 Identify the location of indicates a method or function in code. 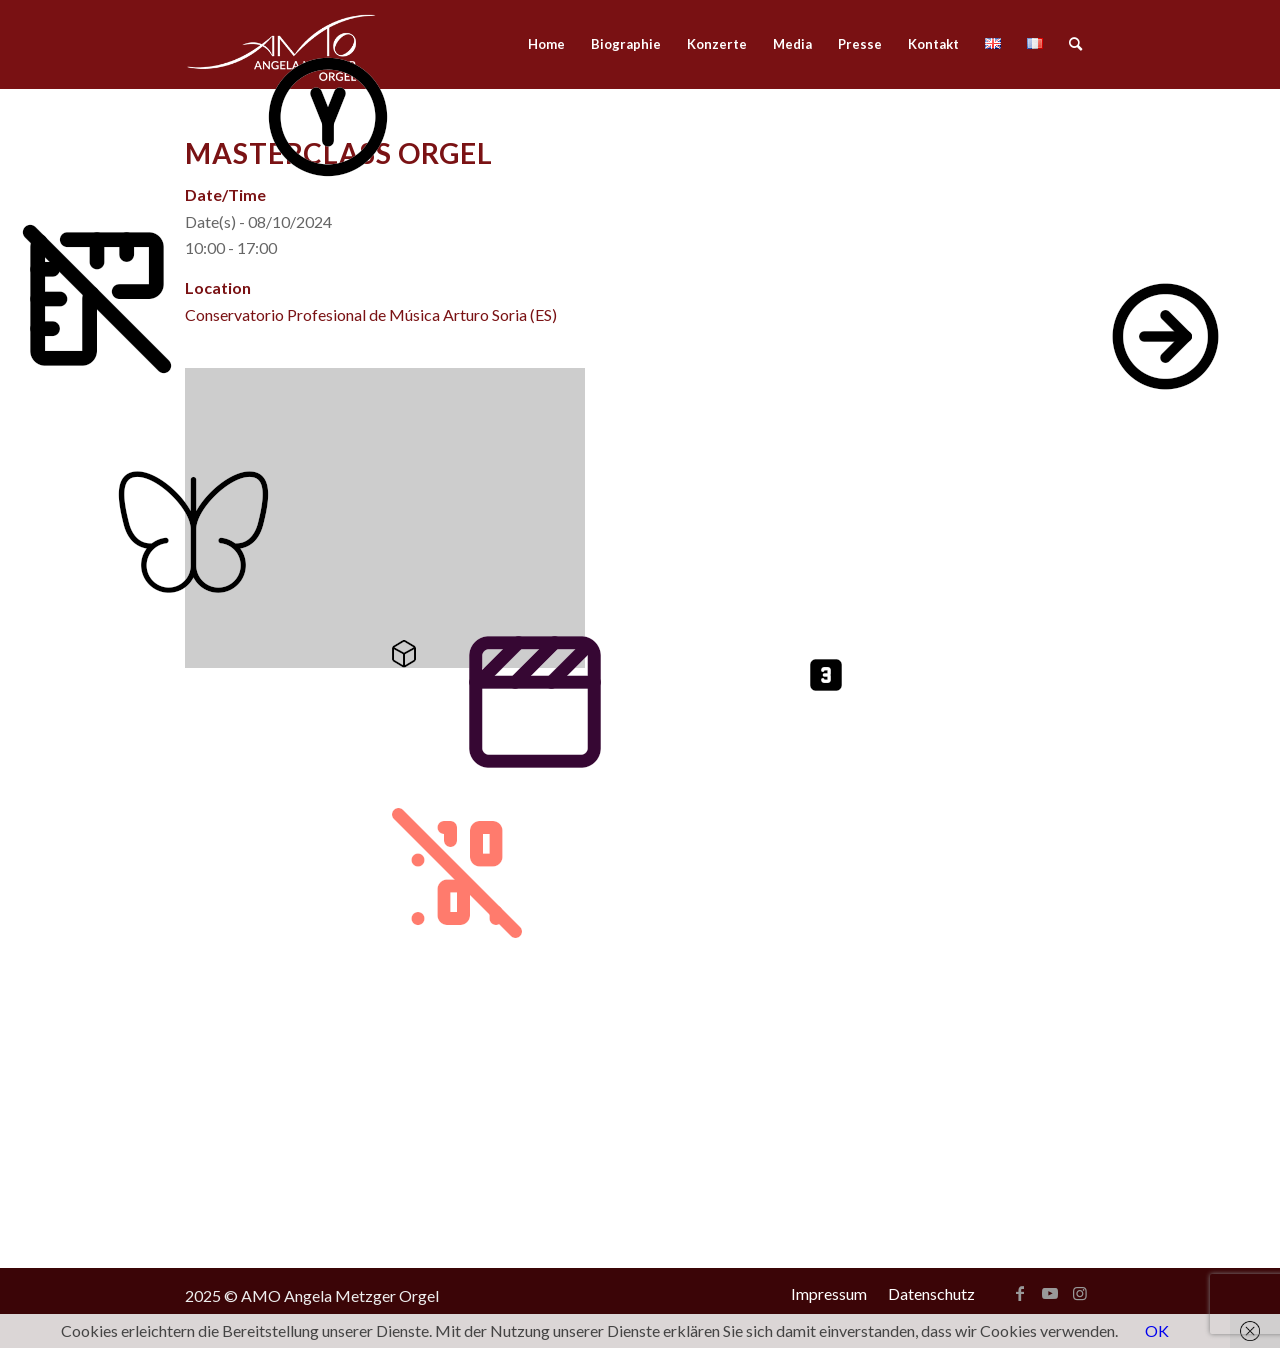
(404, 654).